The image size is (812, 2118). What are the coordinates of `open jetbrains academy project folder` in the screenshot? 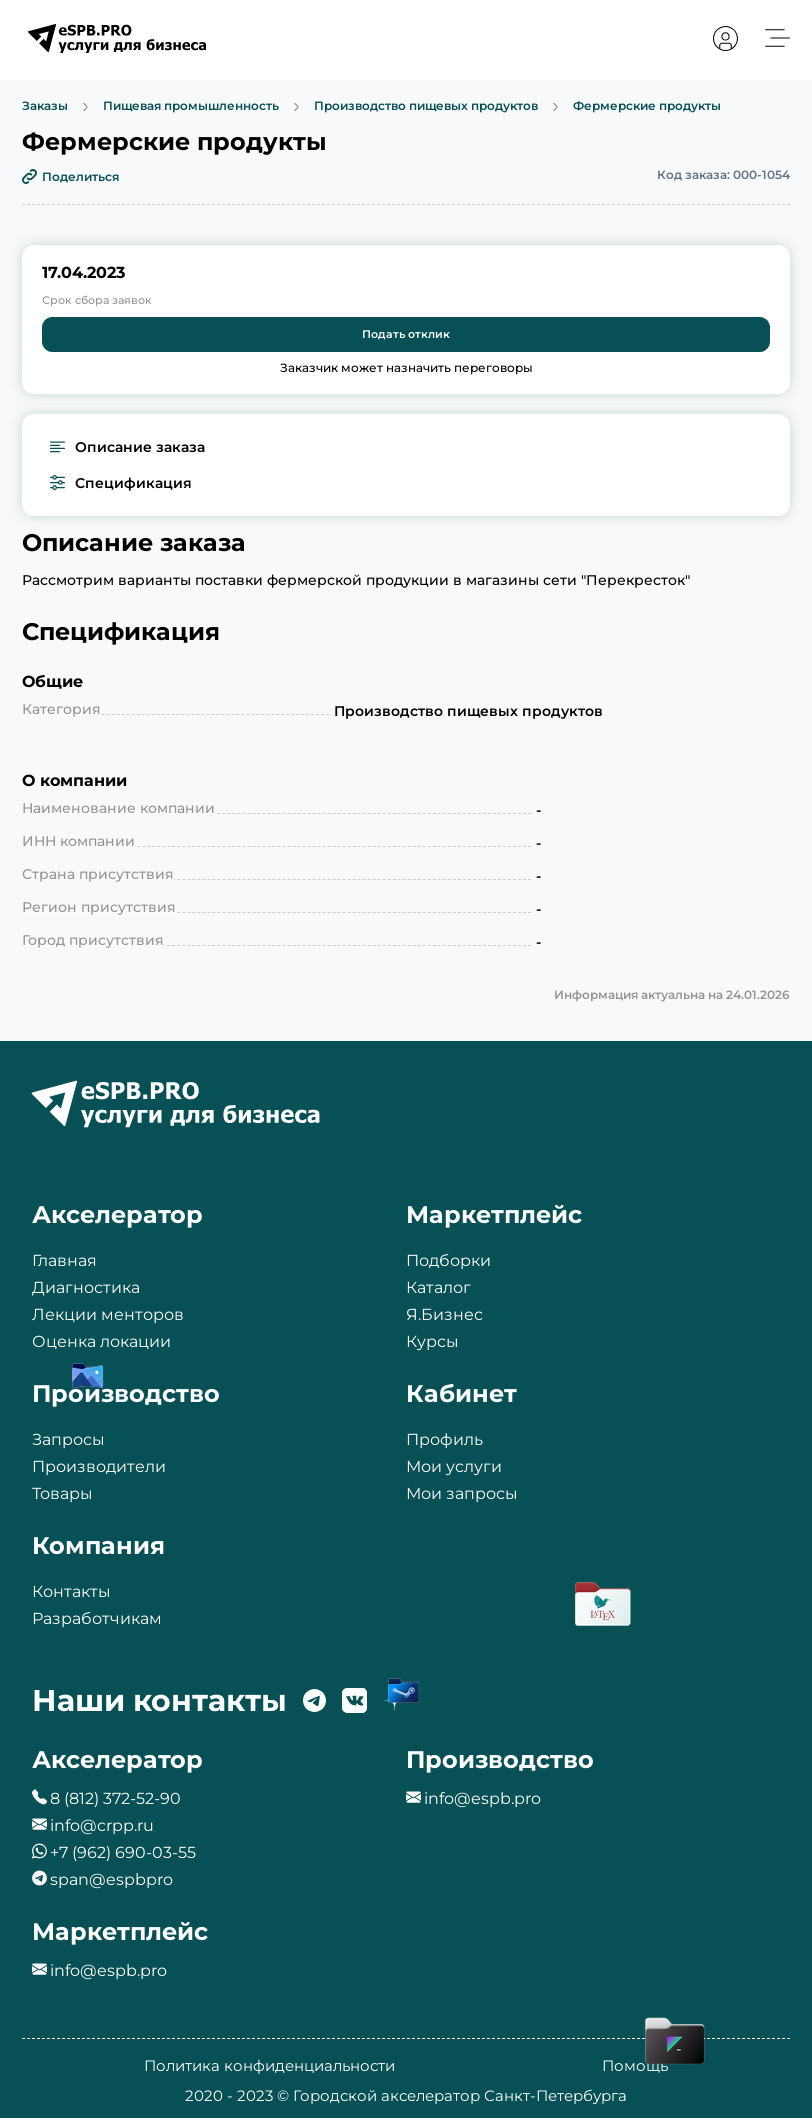 It's located at (674, 2042).